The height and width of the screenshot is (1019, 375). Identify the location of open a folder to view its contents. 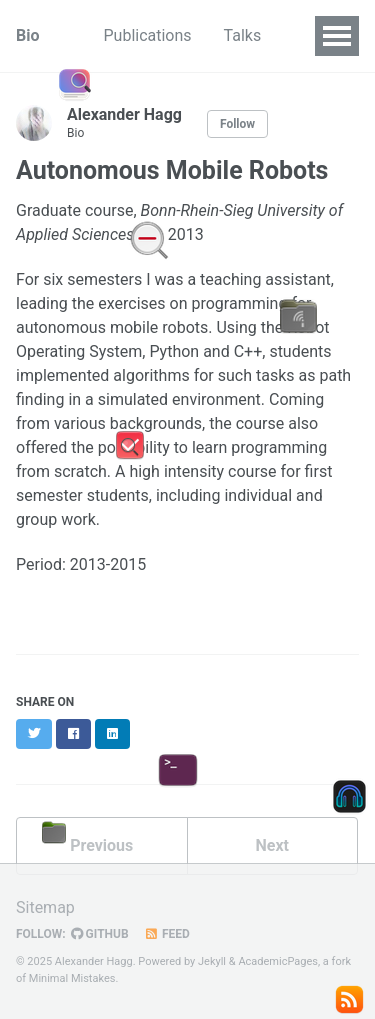
(54, 832).